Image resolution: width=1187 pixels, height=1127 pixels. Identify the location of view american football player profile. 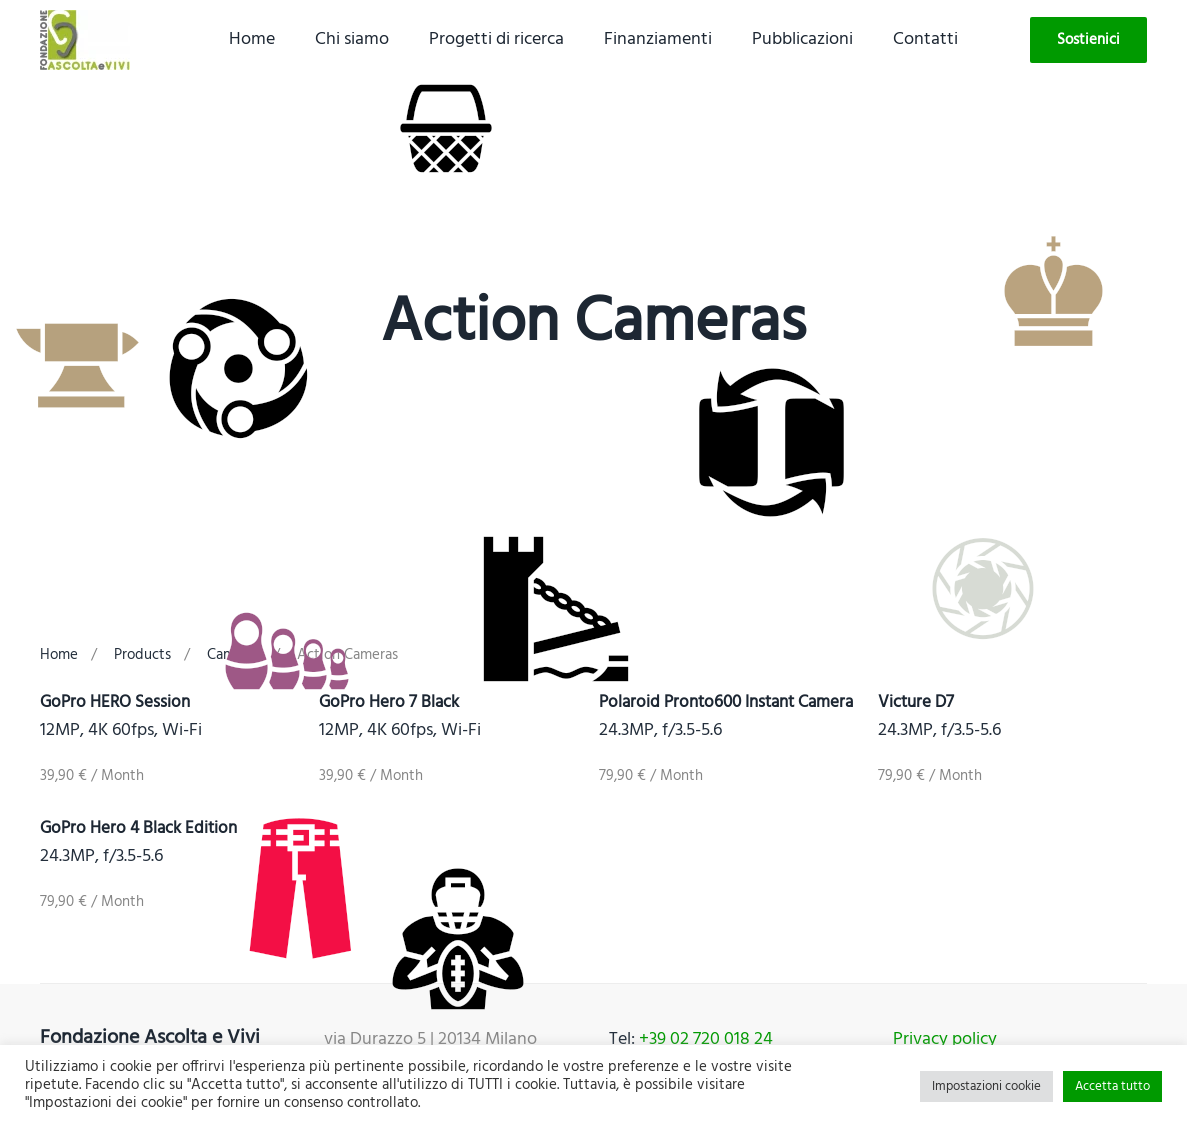
(458, 934).